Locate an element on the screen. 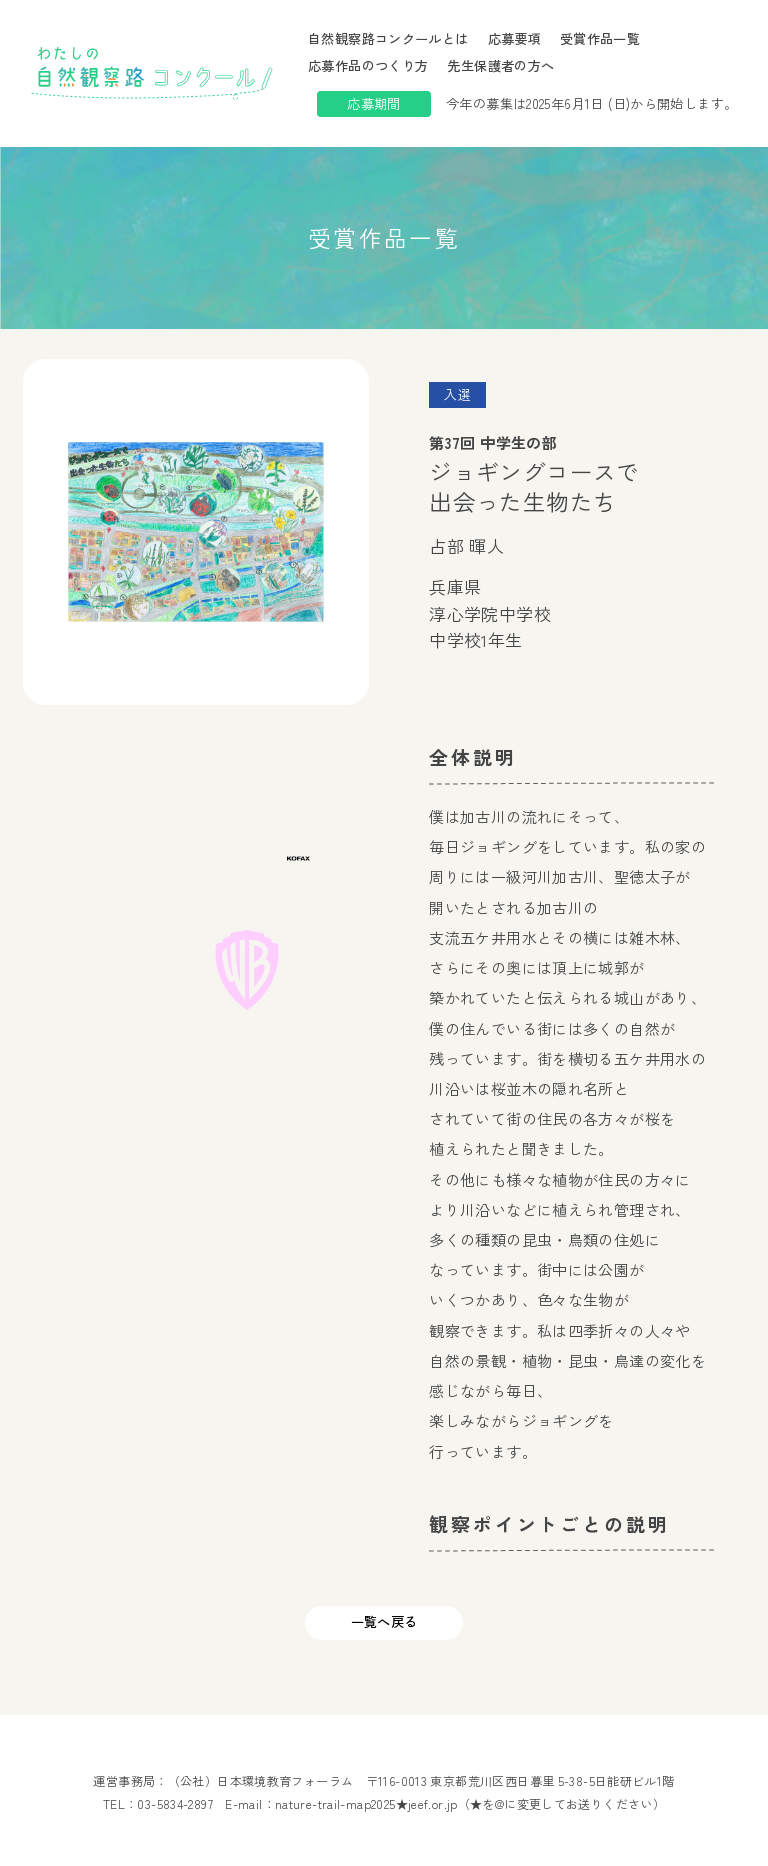  warner bros. official logo is located at coordinates (247, 970).